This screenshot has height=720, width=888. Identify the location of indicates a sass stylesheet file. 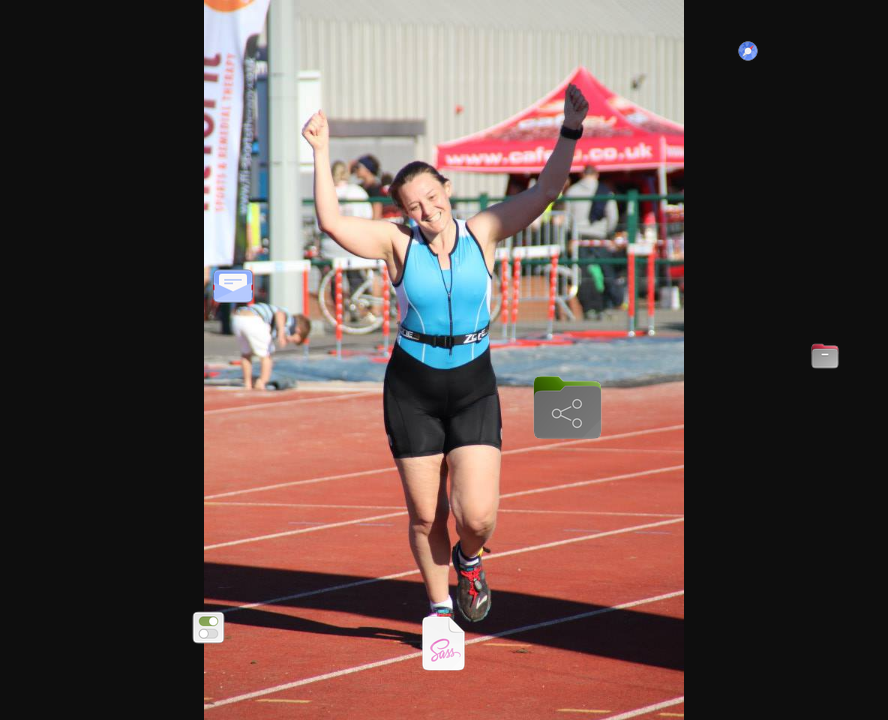
(443, 643).